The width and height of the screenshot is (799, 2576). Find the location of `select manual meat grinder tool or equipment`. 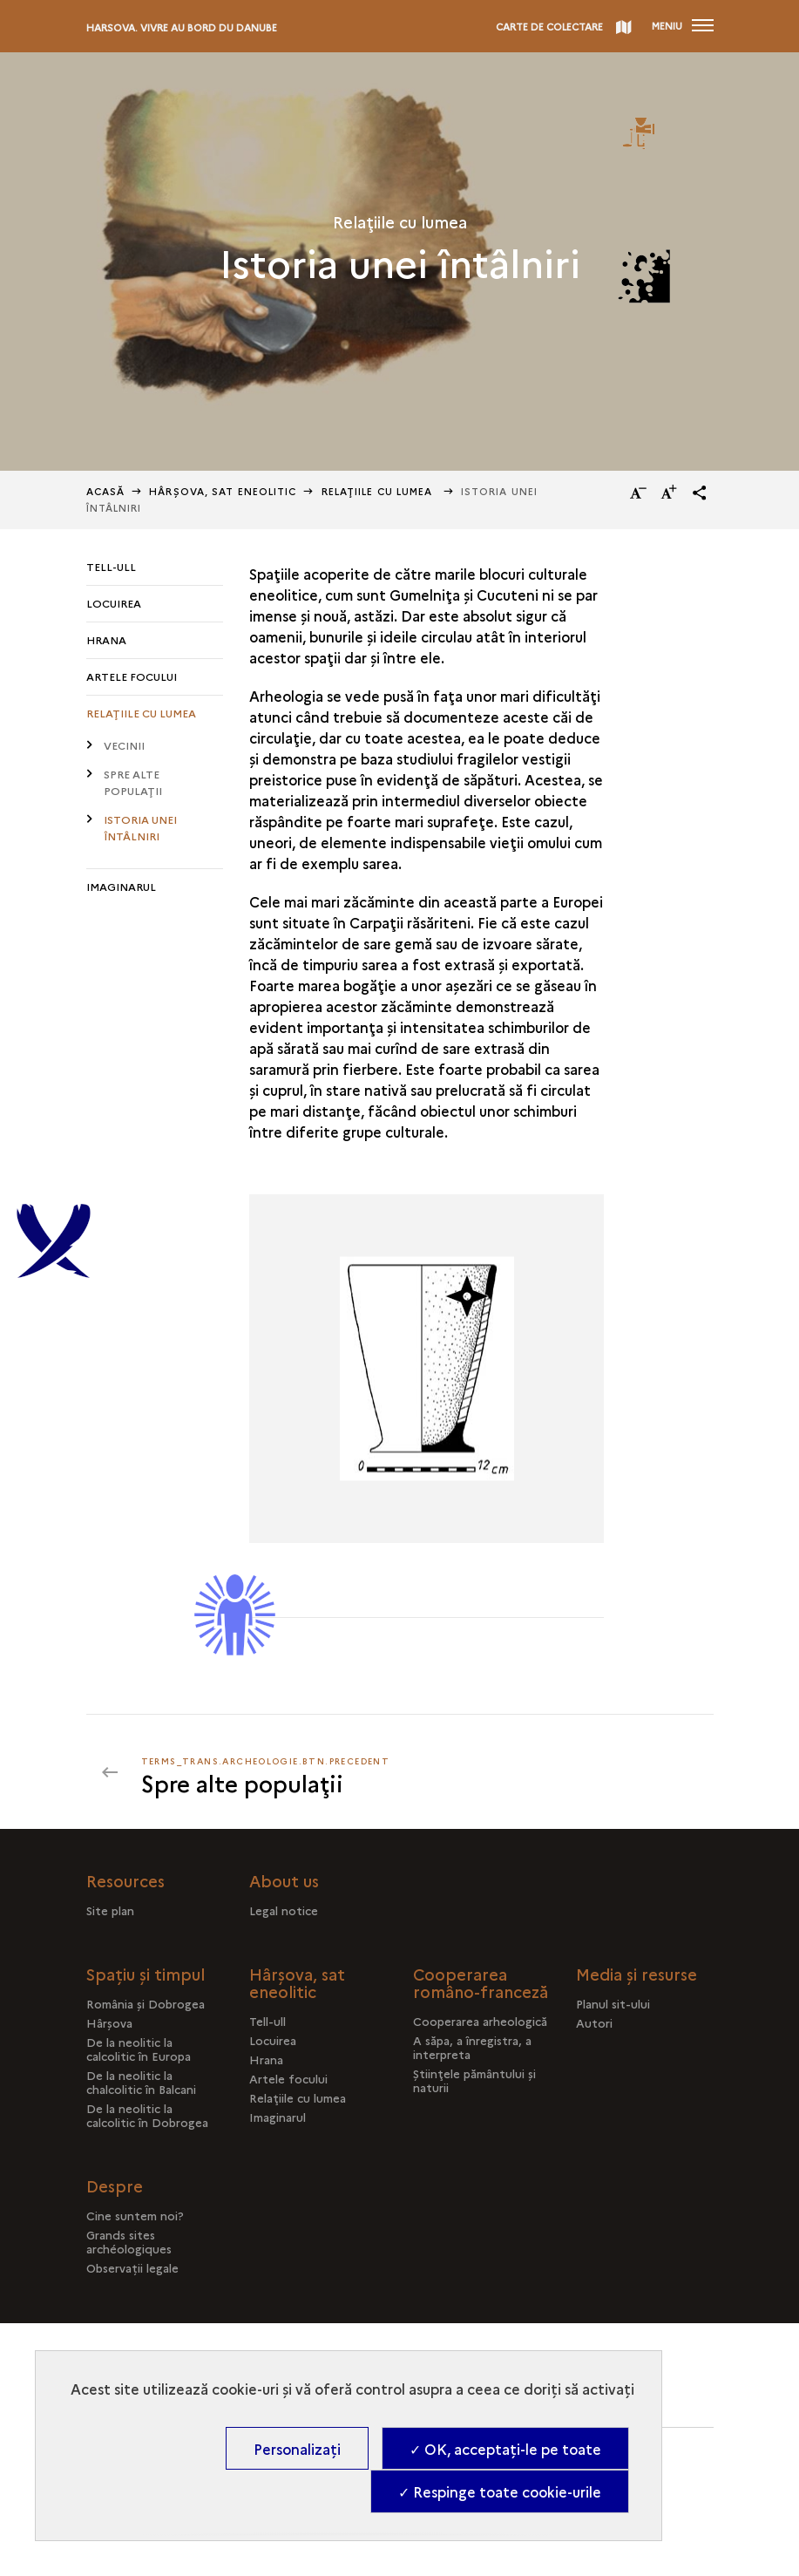

select manual meat grinder tool or equipment is located at coordinates (639, 133).